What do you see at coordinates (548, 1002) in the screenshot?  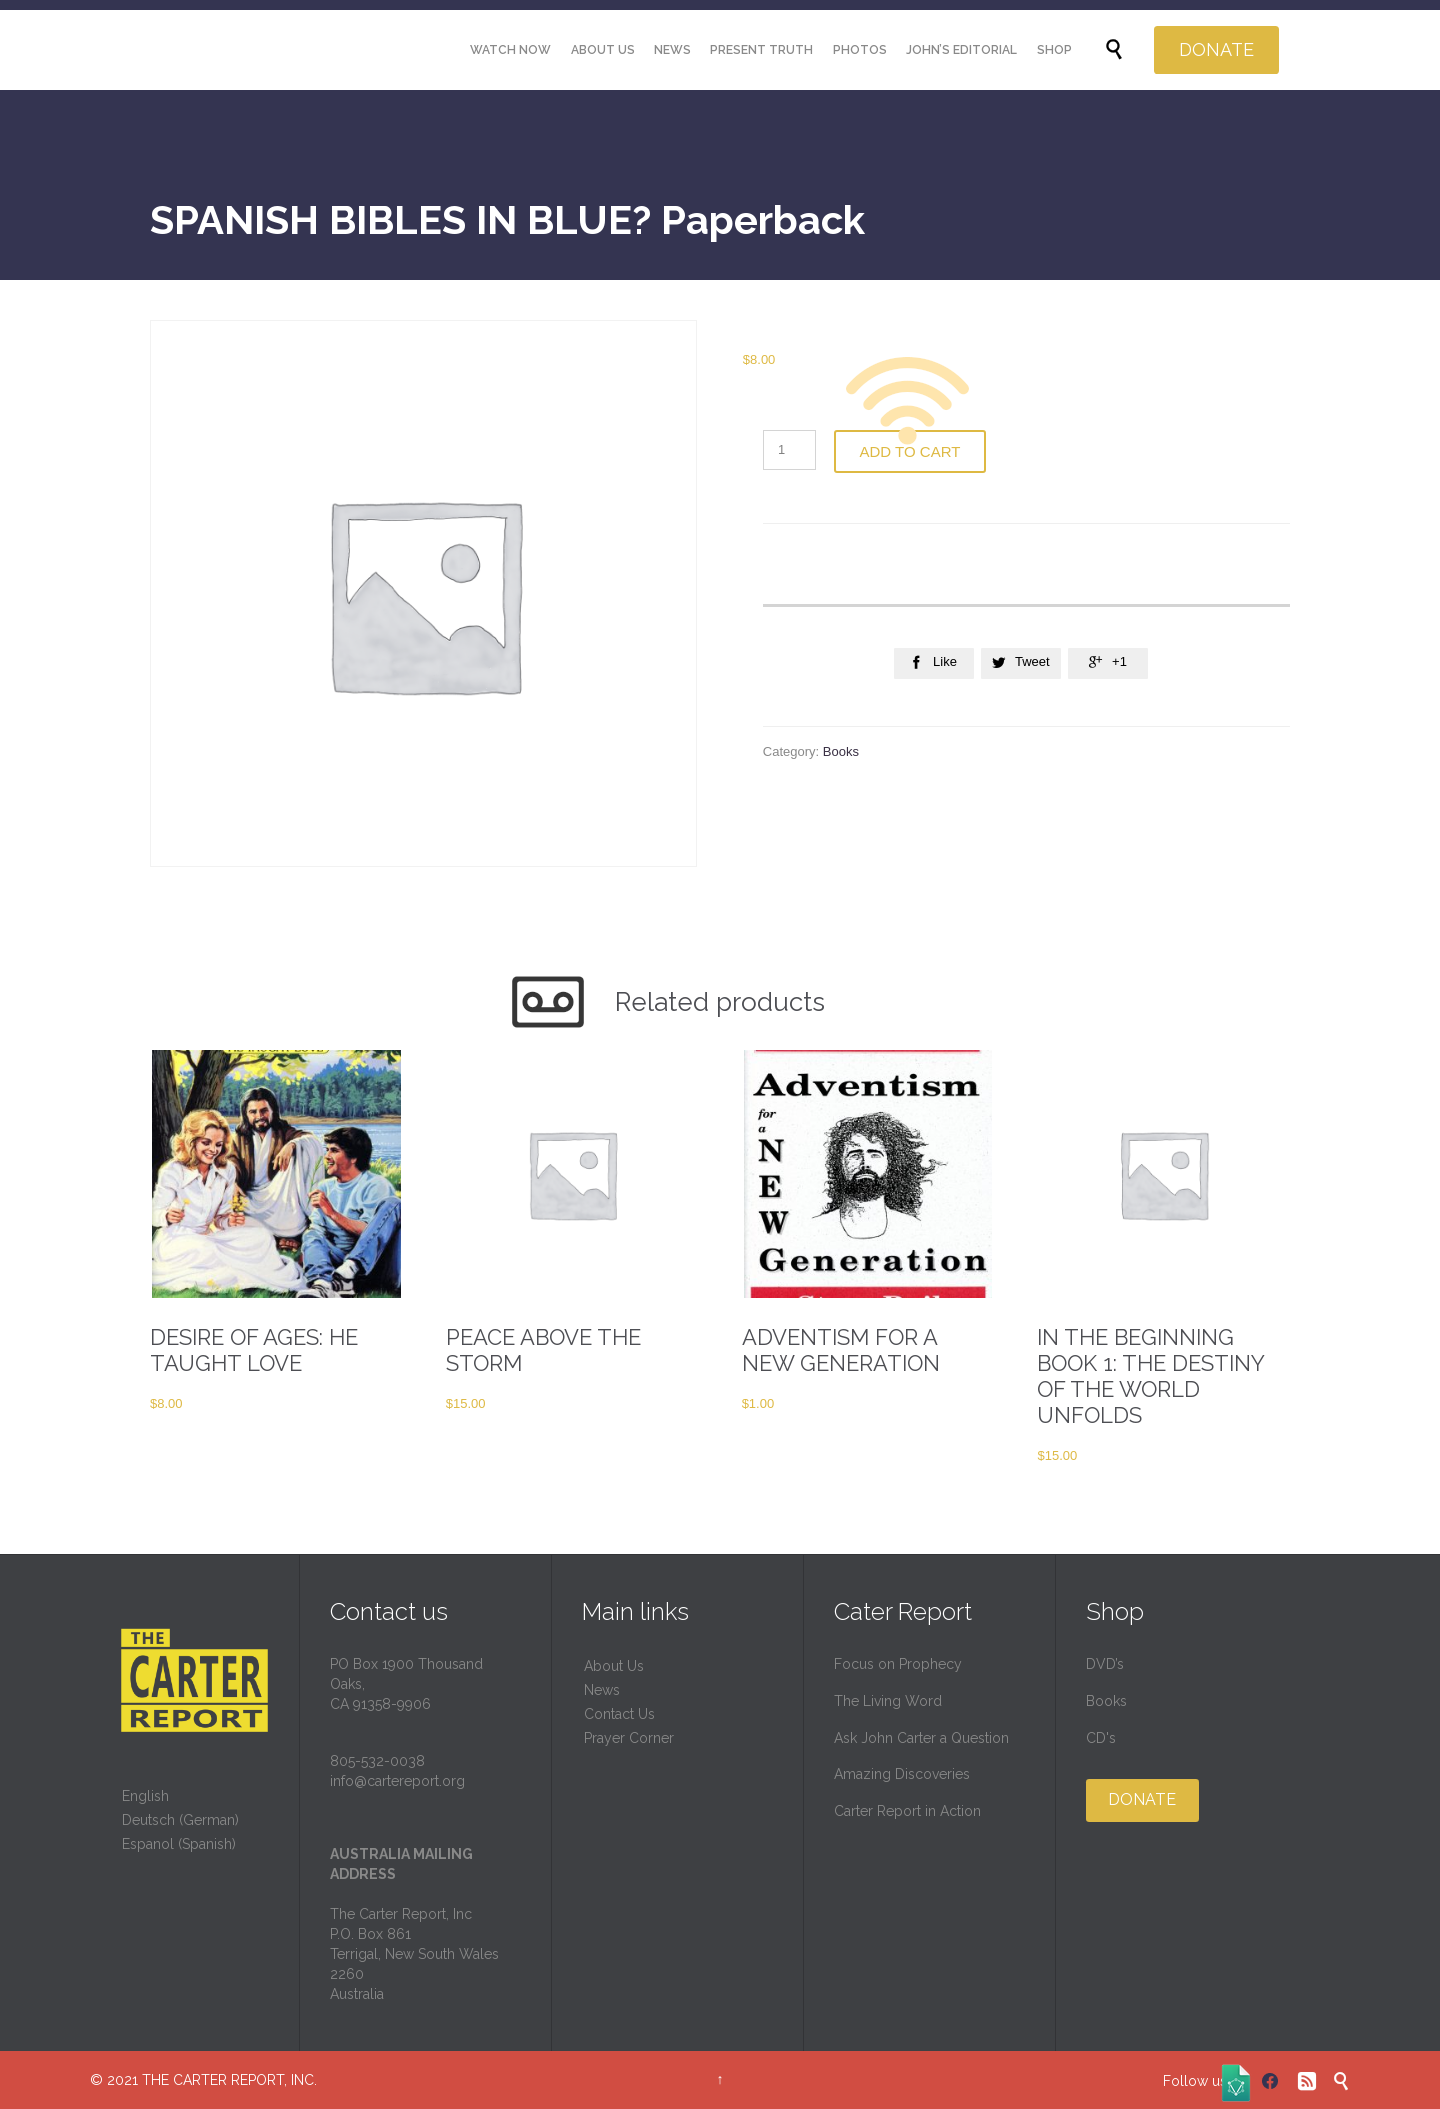 I see `indicates audio tape or cassette media` at bounding box center [548, 1002].